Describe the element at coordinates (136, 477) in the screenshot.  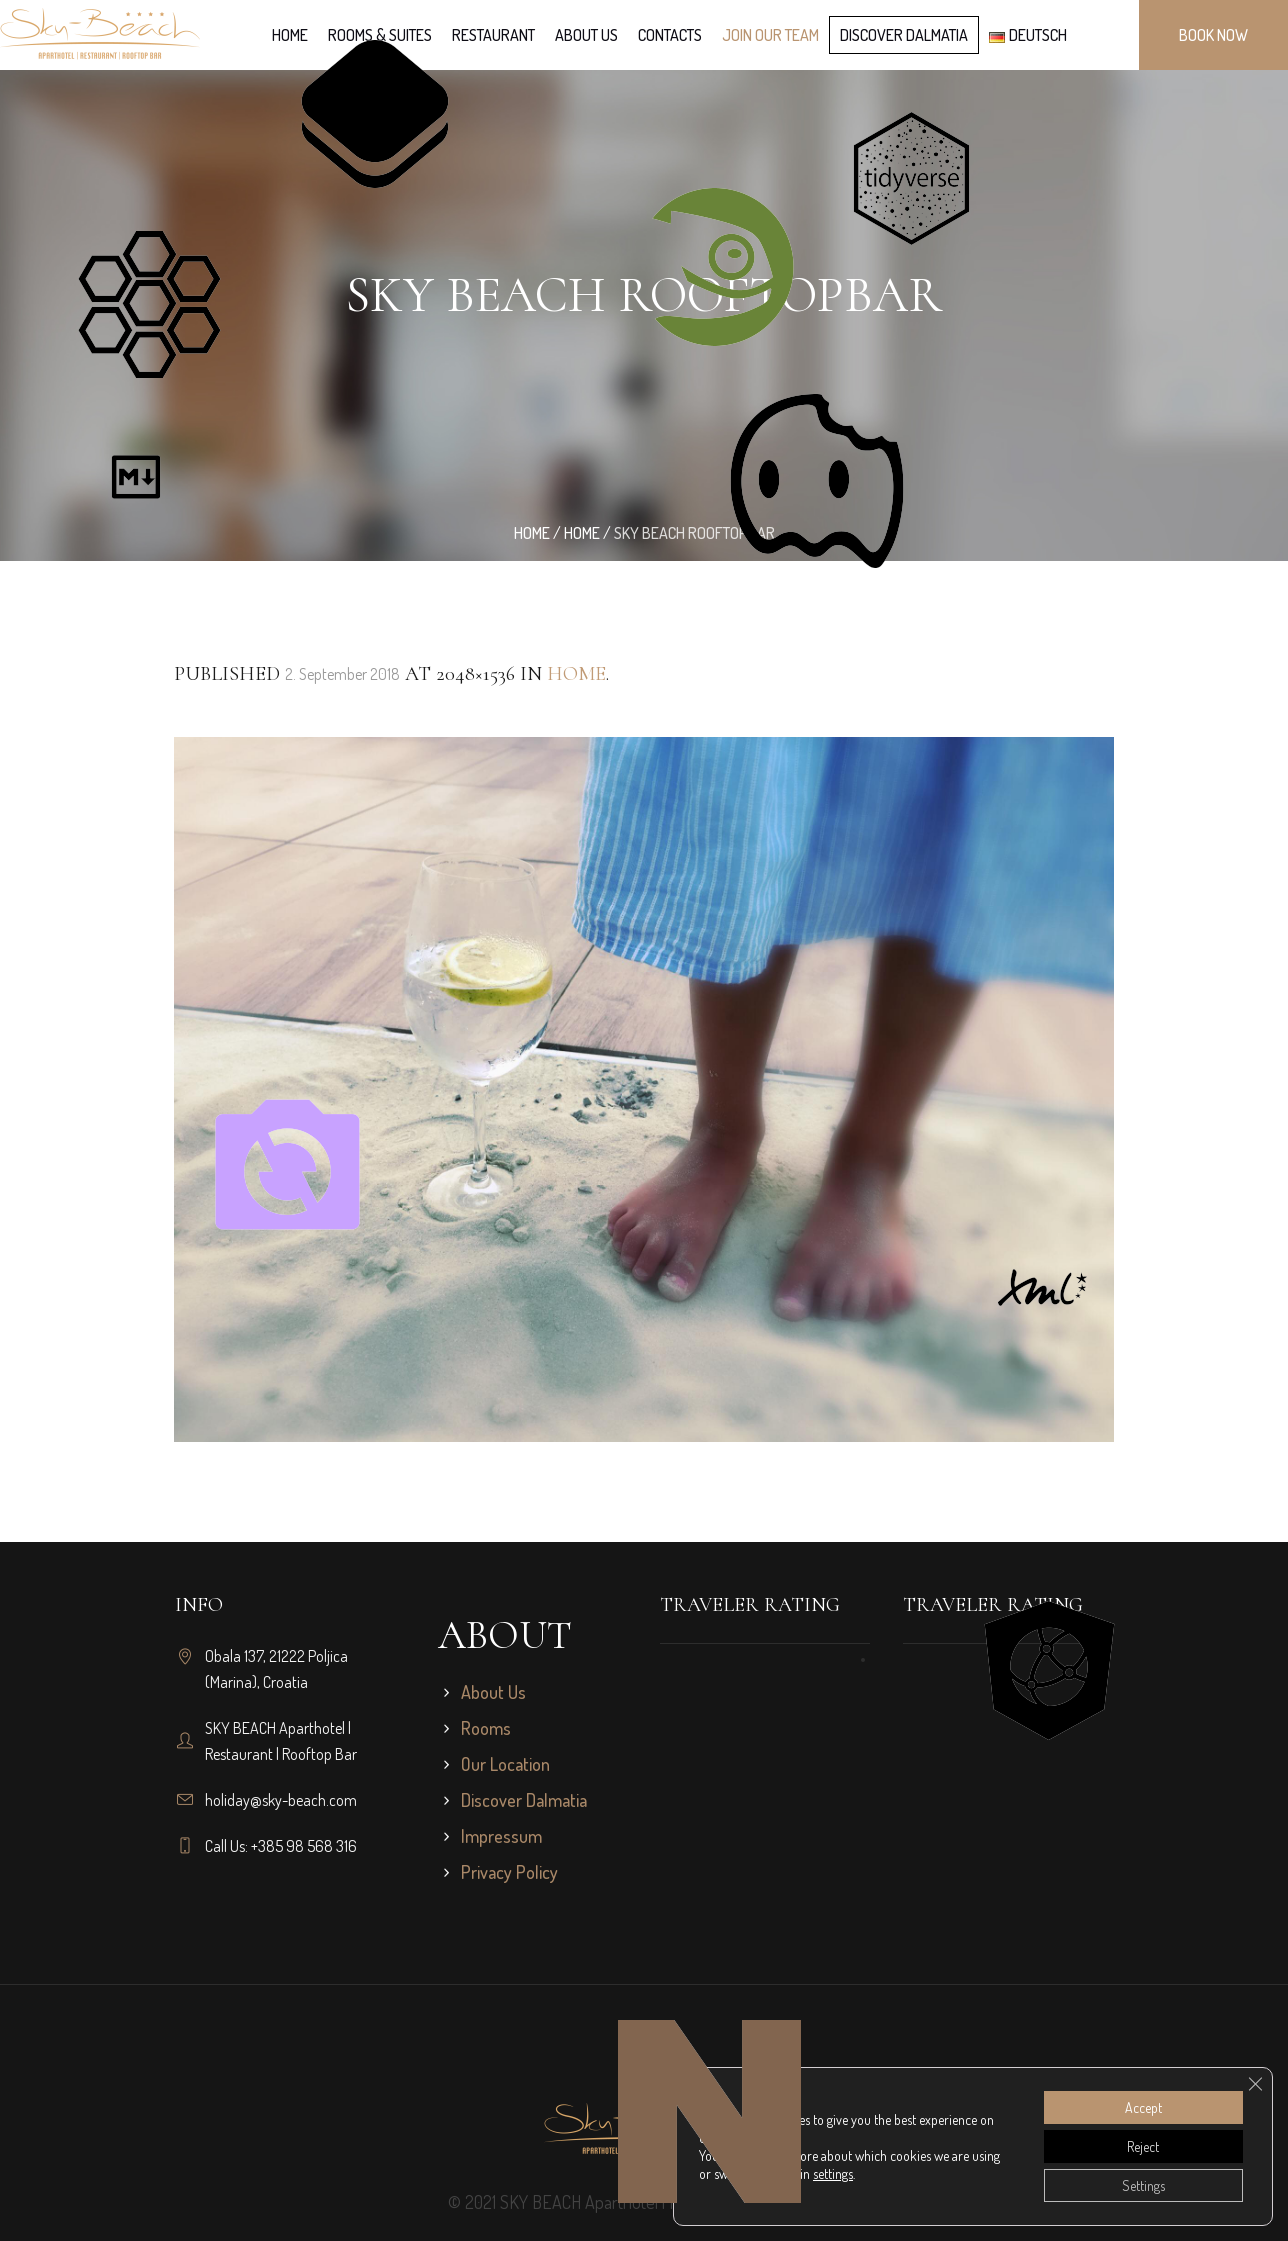
I see `indicates markdown formatting is available` at that location.